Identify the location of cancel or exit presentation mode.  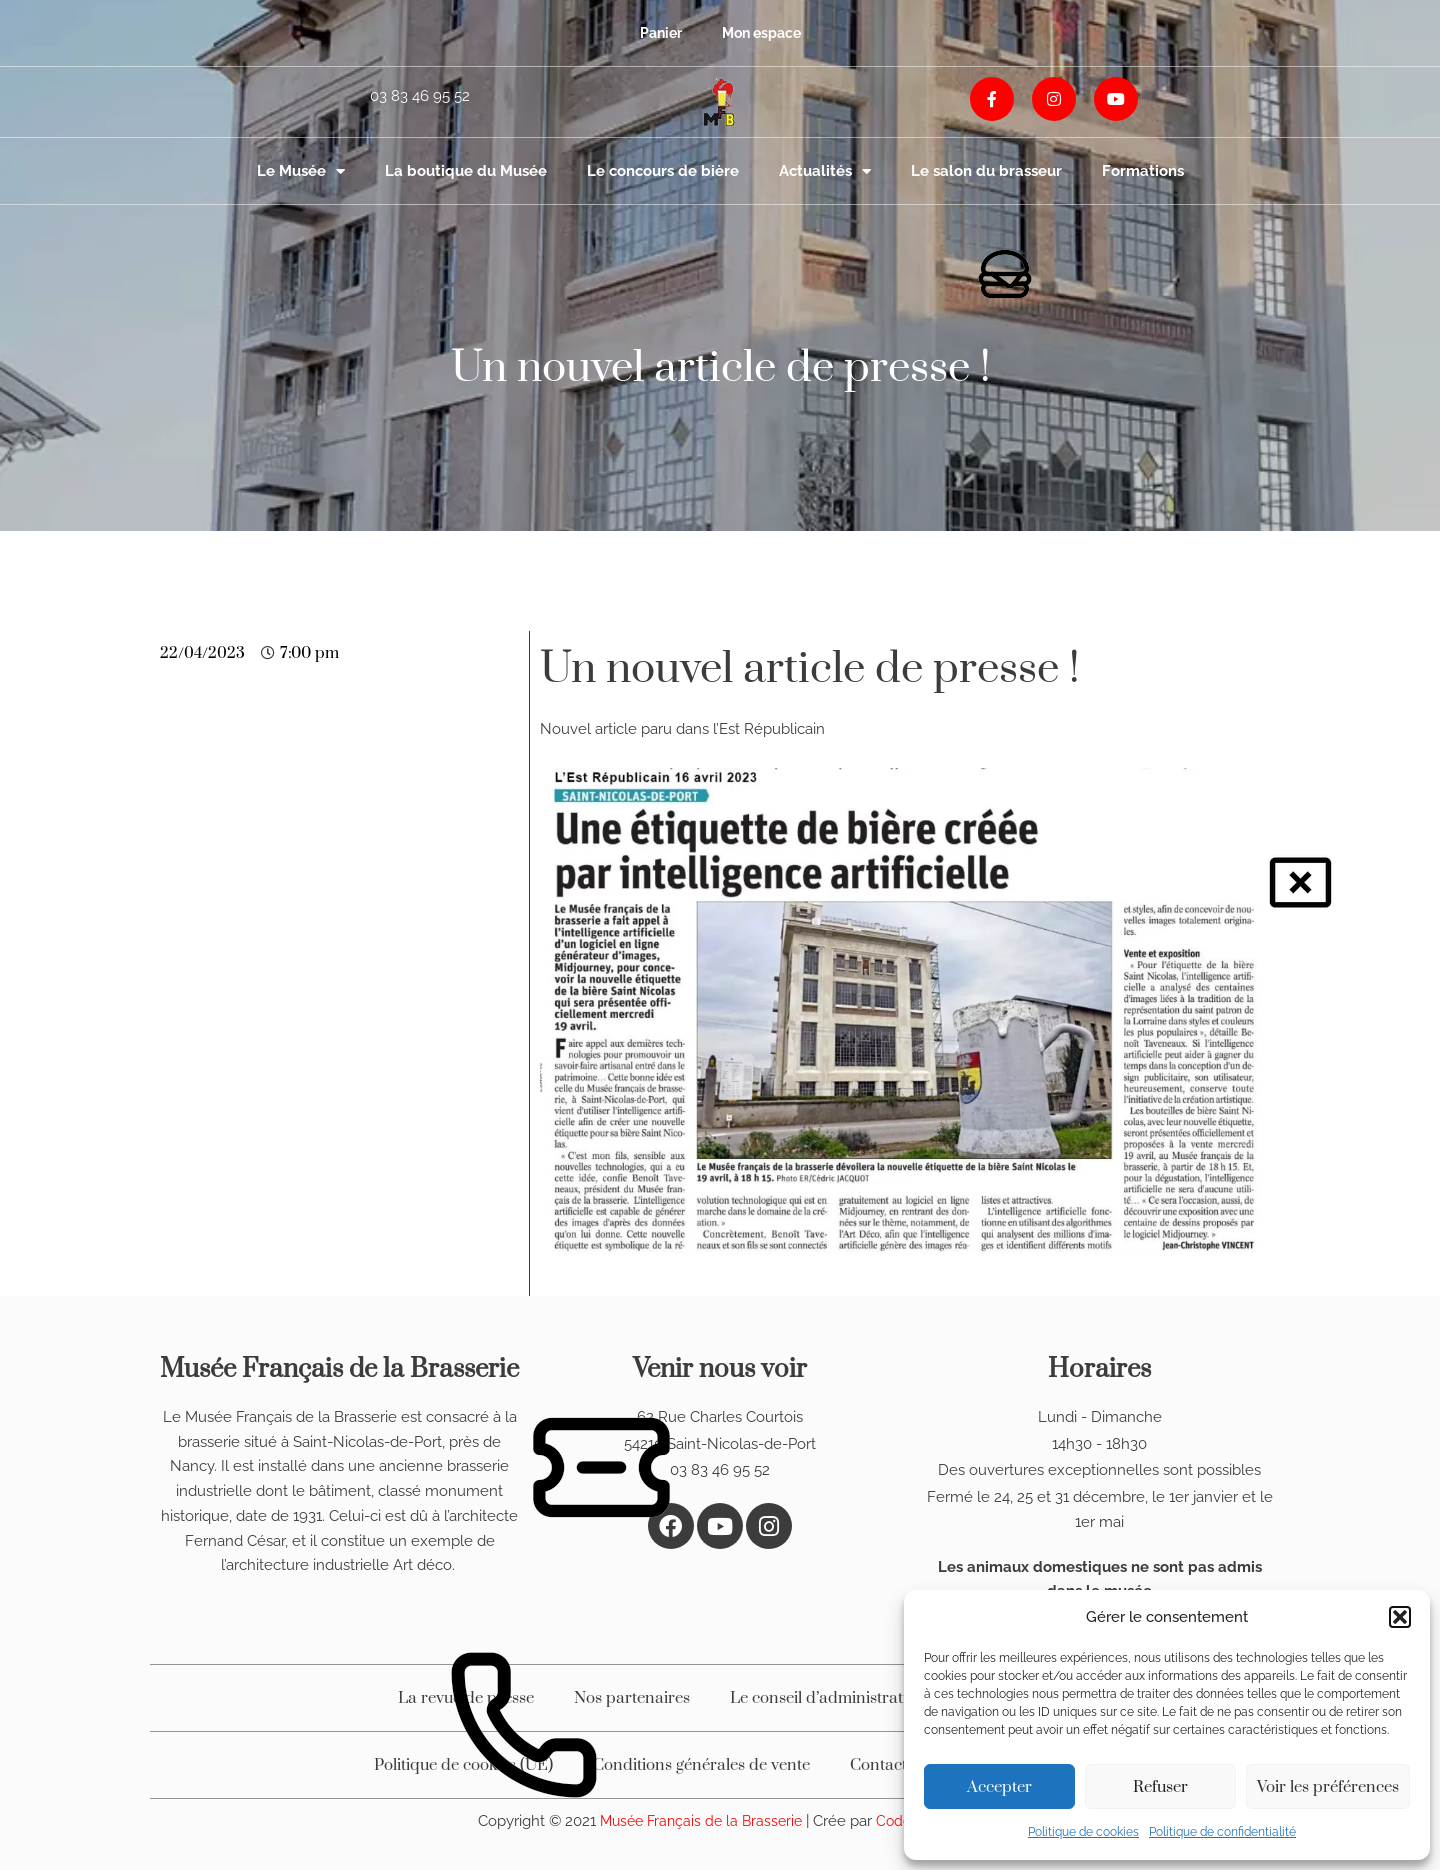
(1300, 882).